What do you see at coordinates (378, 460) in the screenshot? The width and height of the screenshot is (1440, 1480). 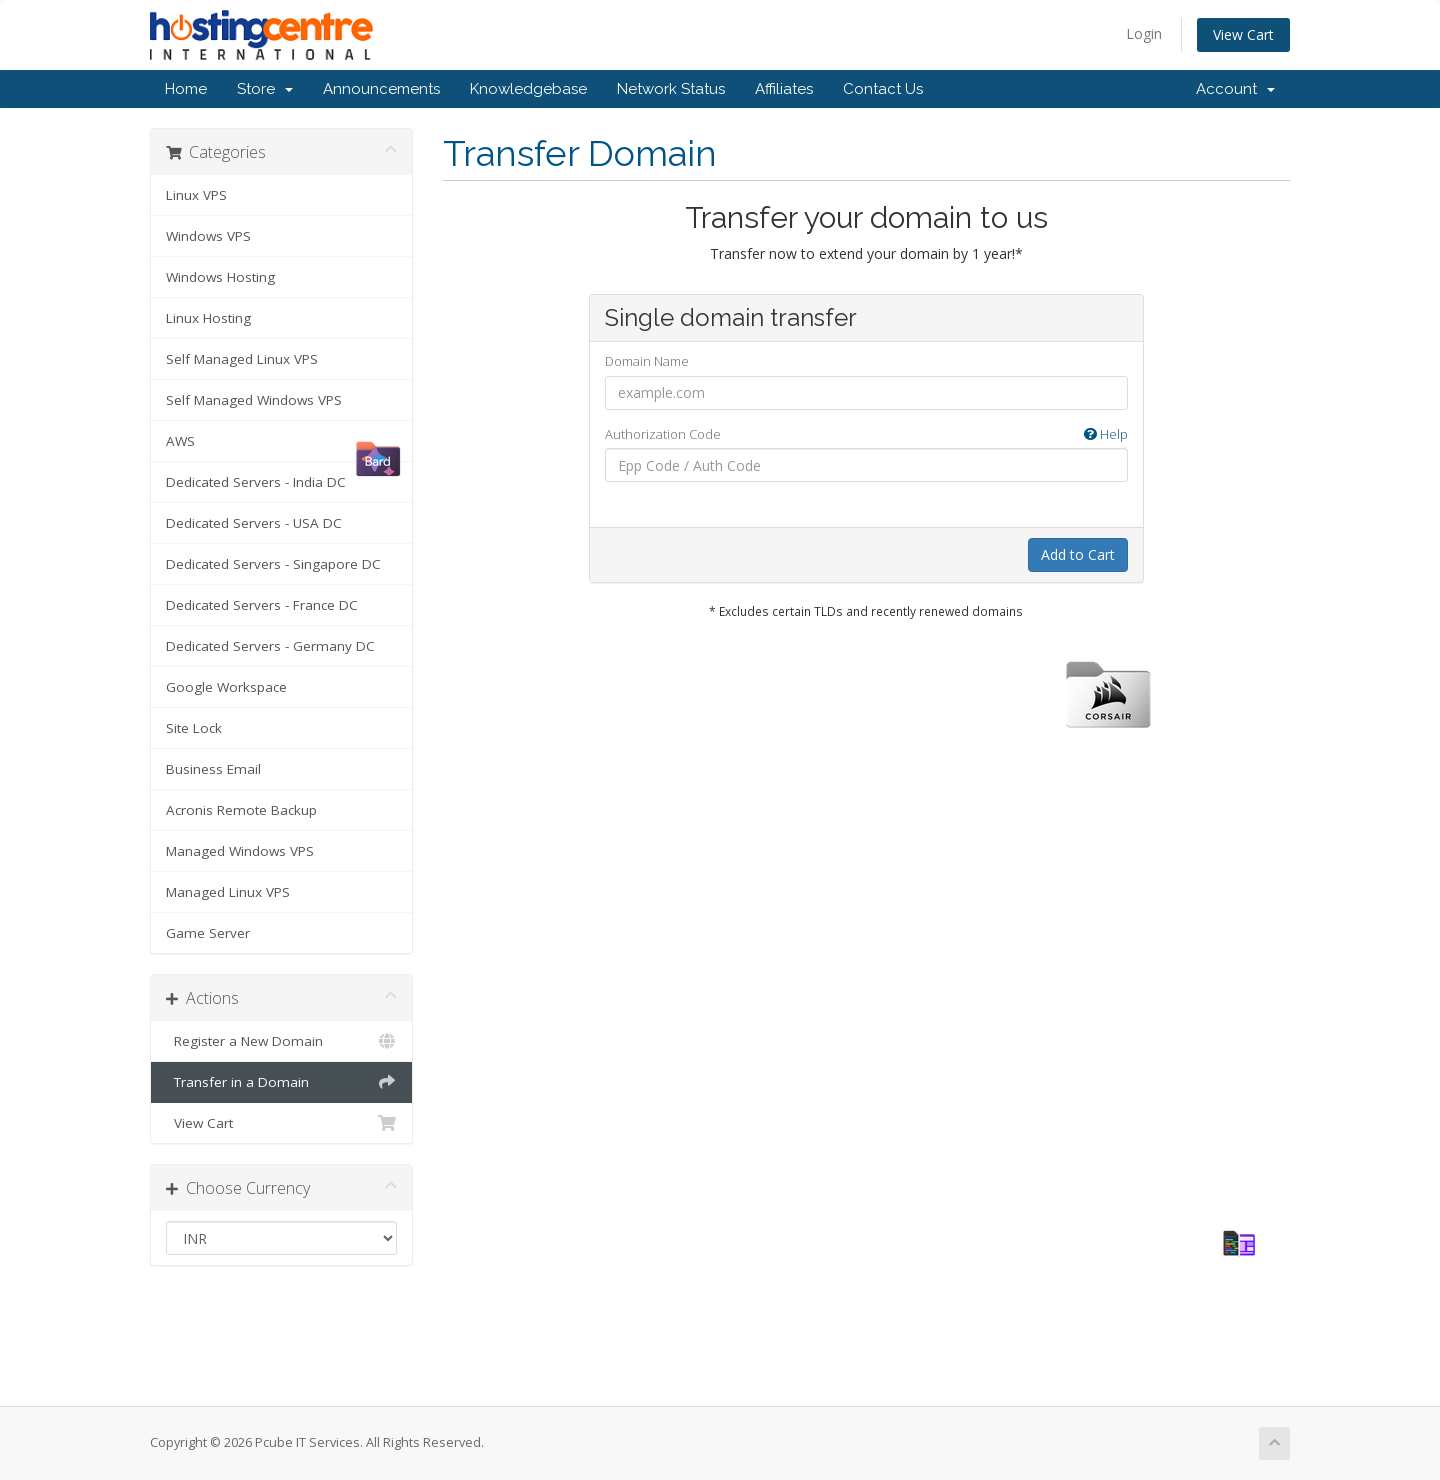 I see `folder containing Google Bard AI files` at bounding box center [378, 460].